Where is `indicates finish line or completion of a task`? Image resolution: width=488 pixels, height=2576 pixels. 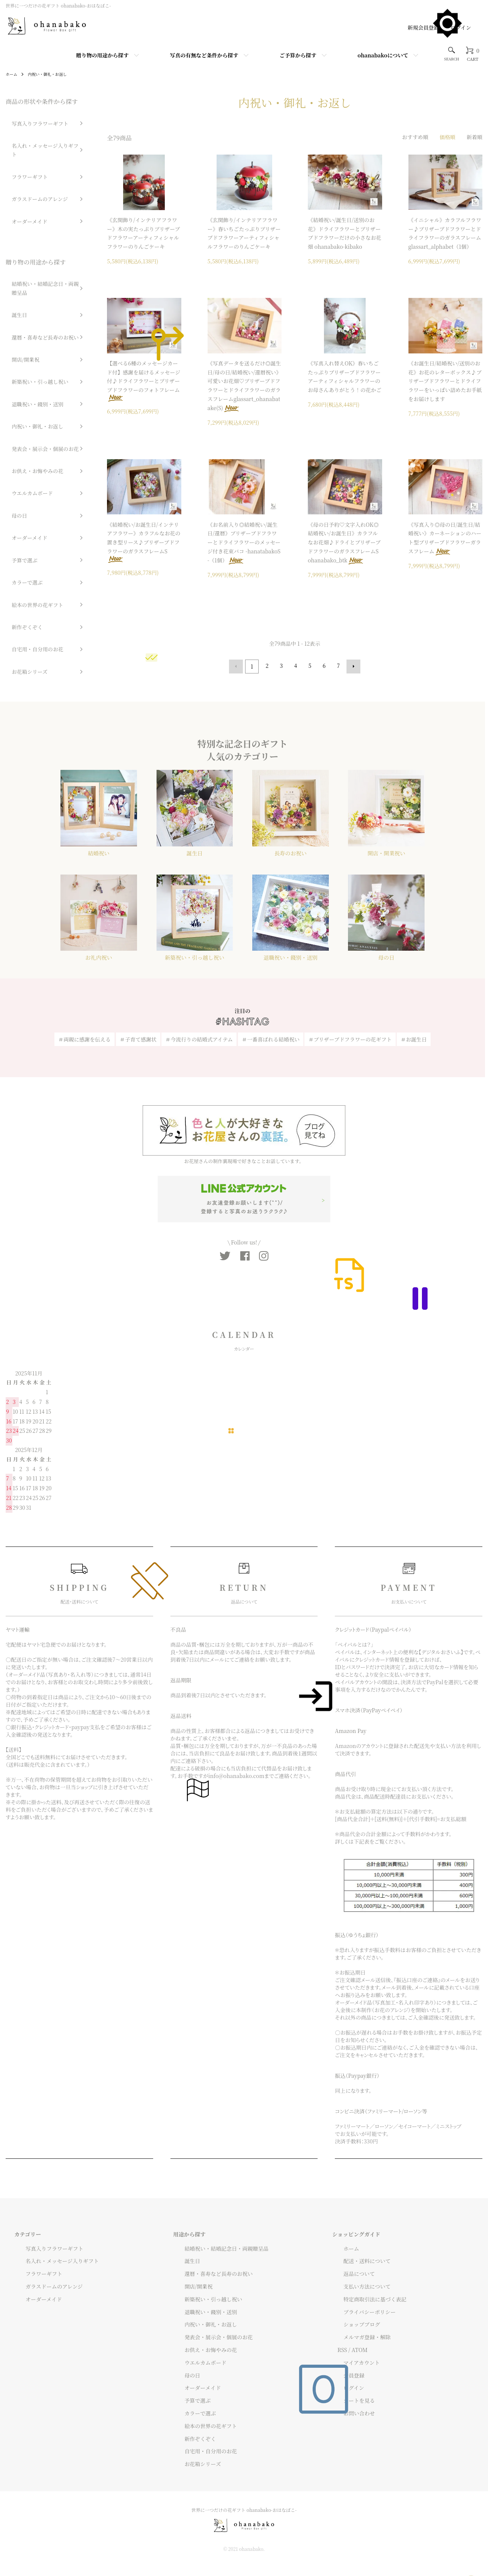 indicates finish line or completion of a task is located at coordinates (197, 1789).